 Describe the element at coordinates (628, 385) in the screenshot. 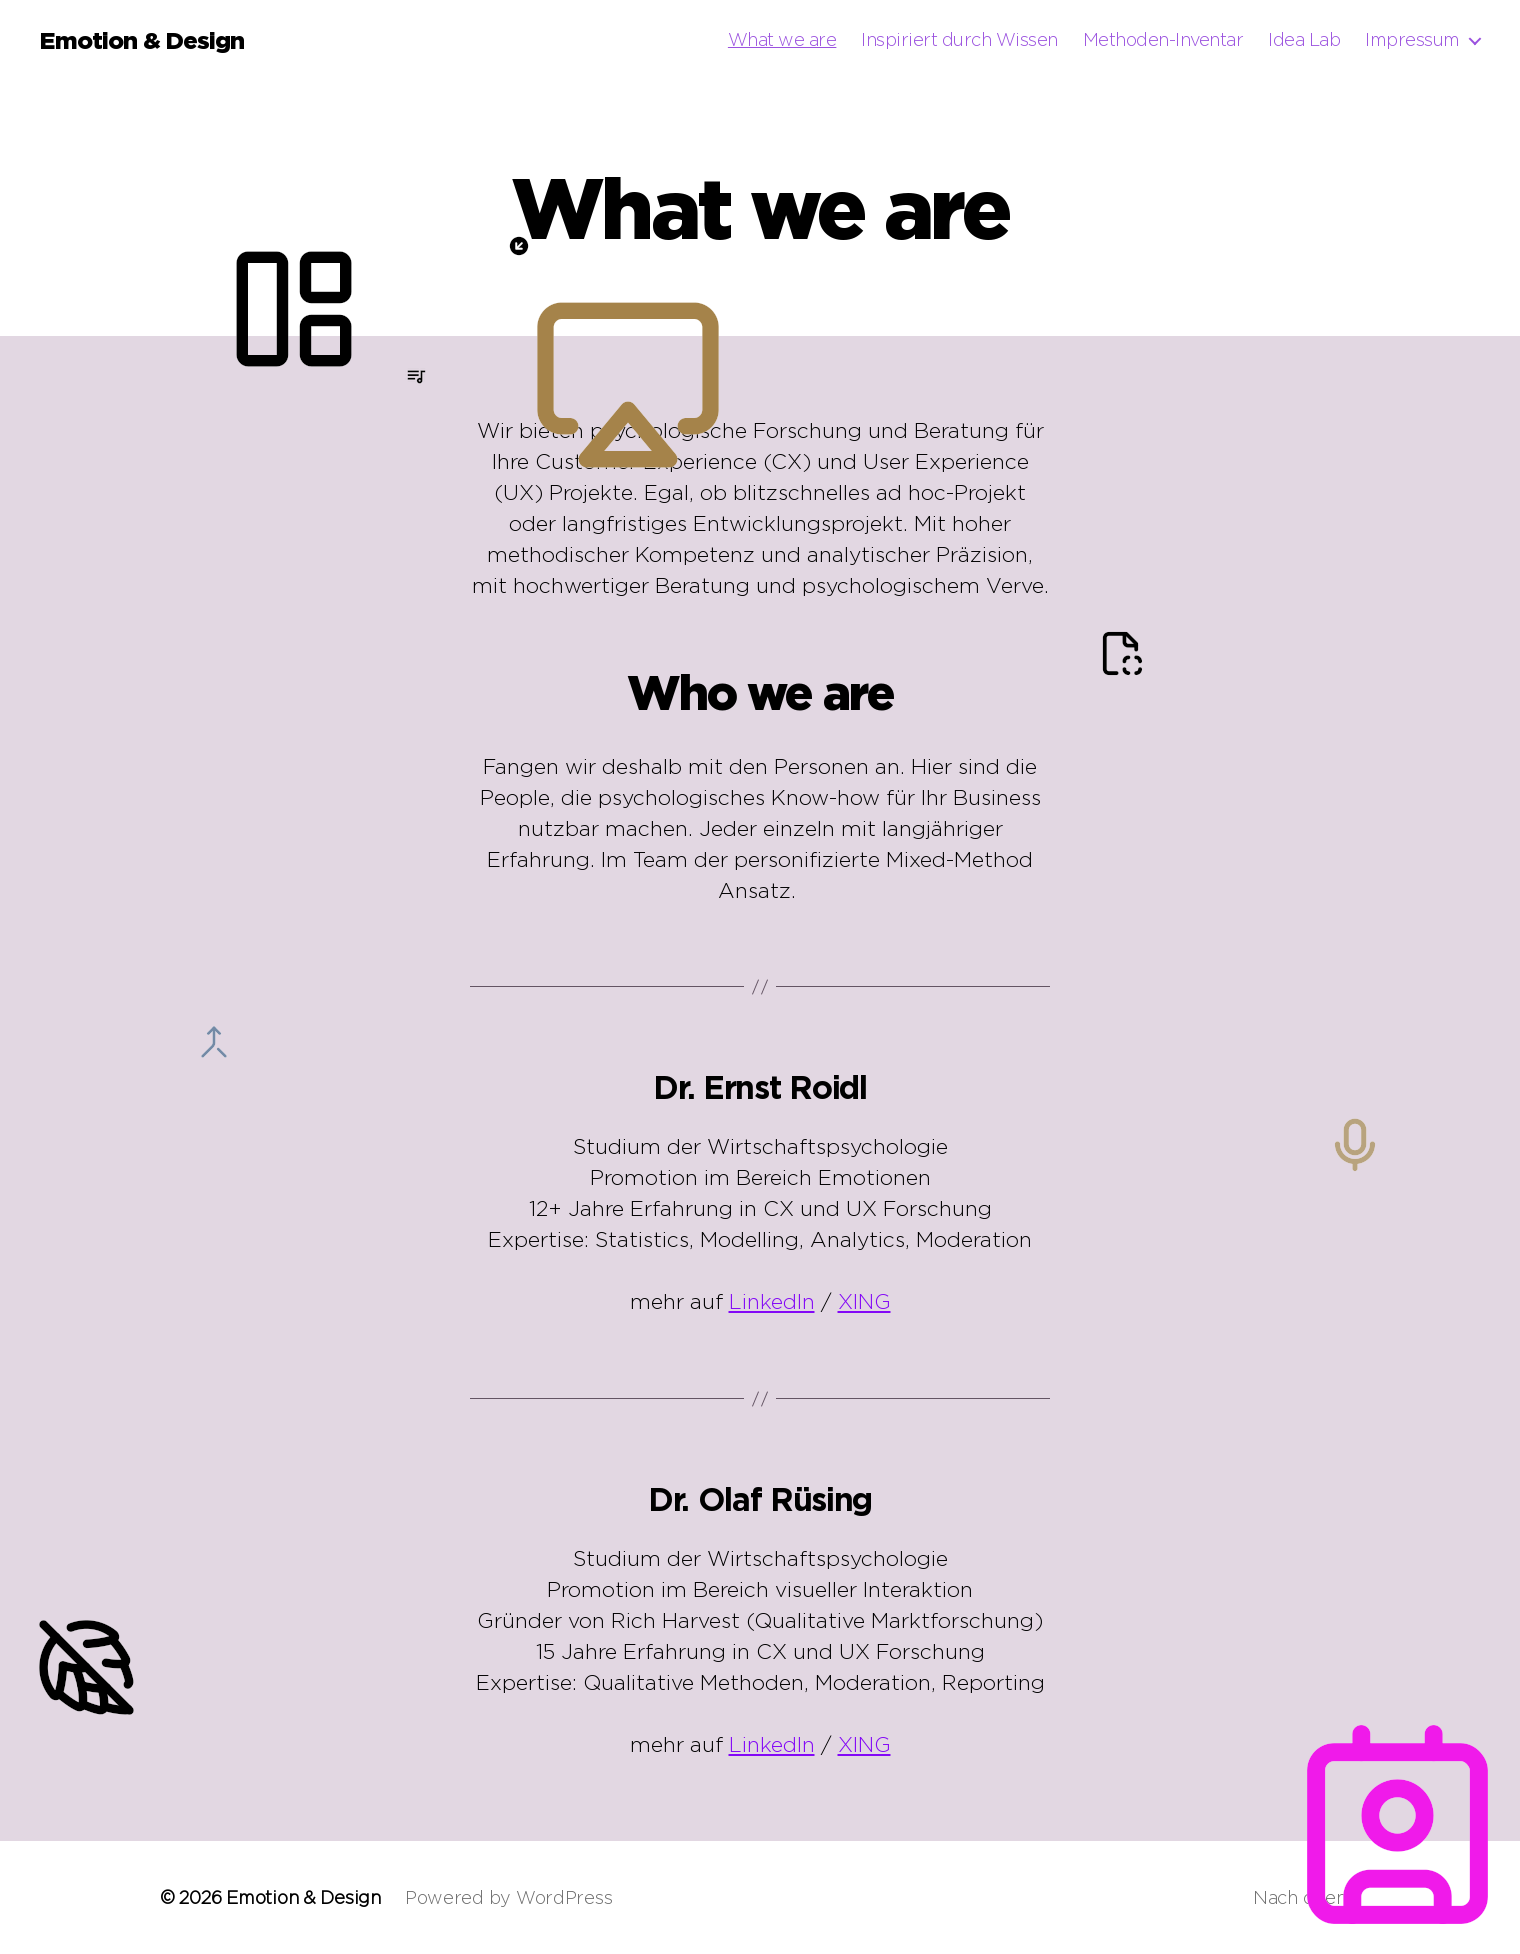

I see `stream content to an external display` at that location.